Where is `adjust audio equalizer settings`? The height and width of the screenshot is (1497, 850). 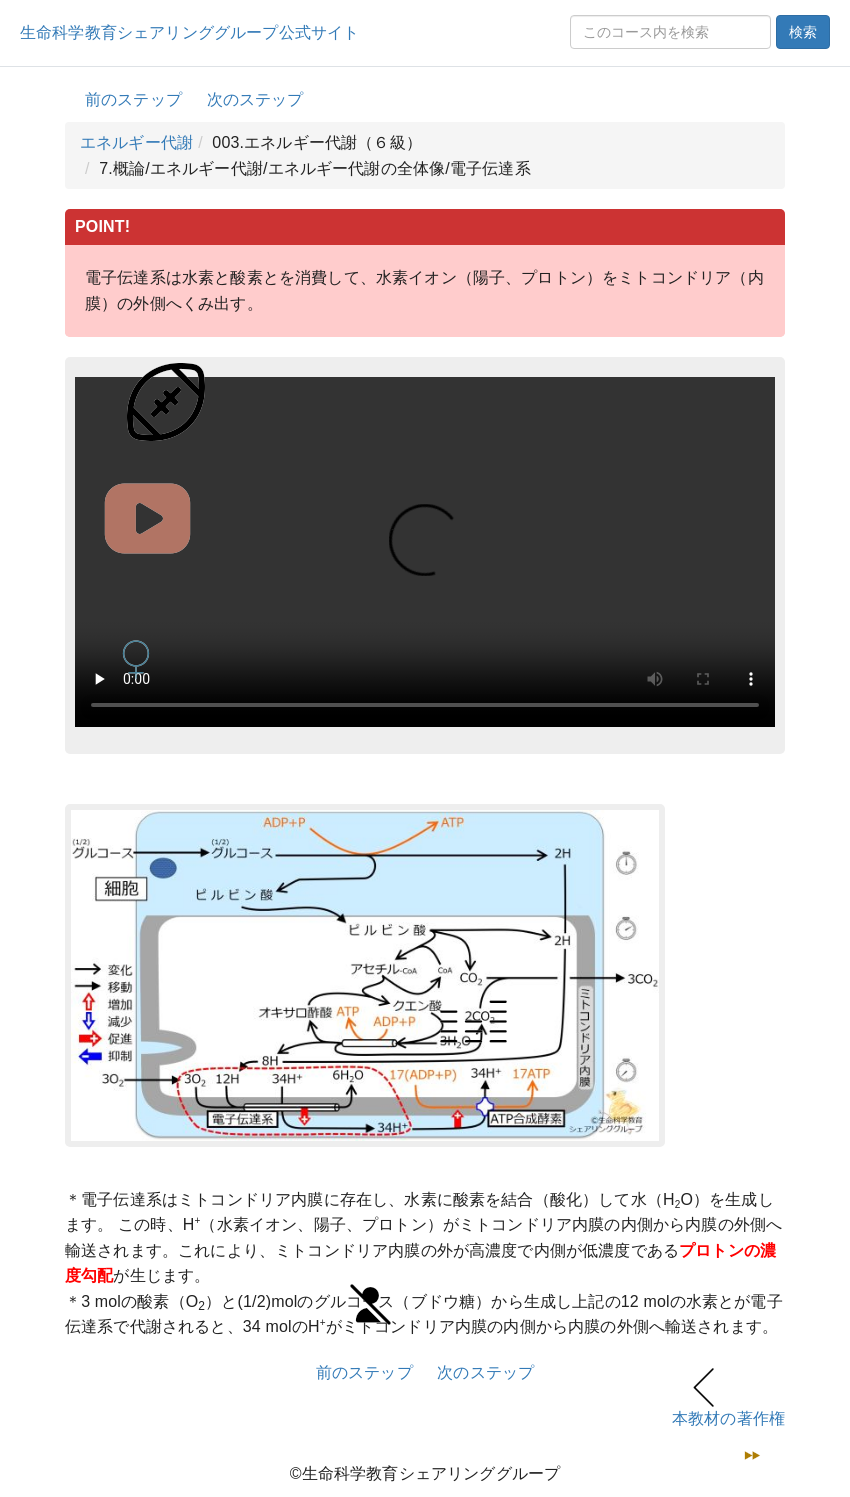
adjust audio equalizer settings is located at coordinates (473, 1021).